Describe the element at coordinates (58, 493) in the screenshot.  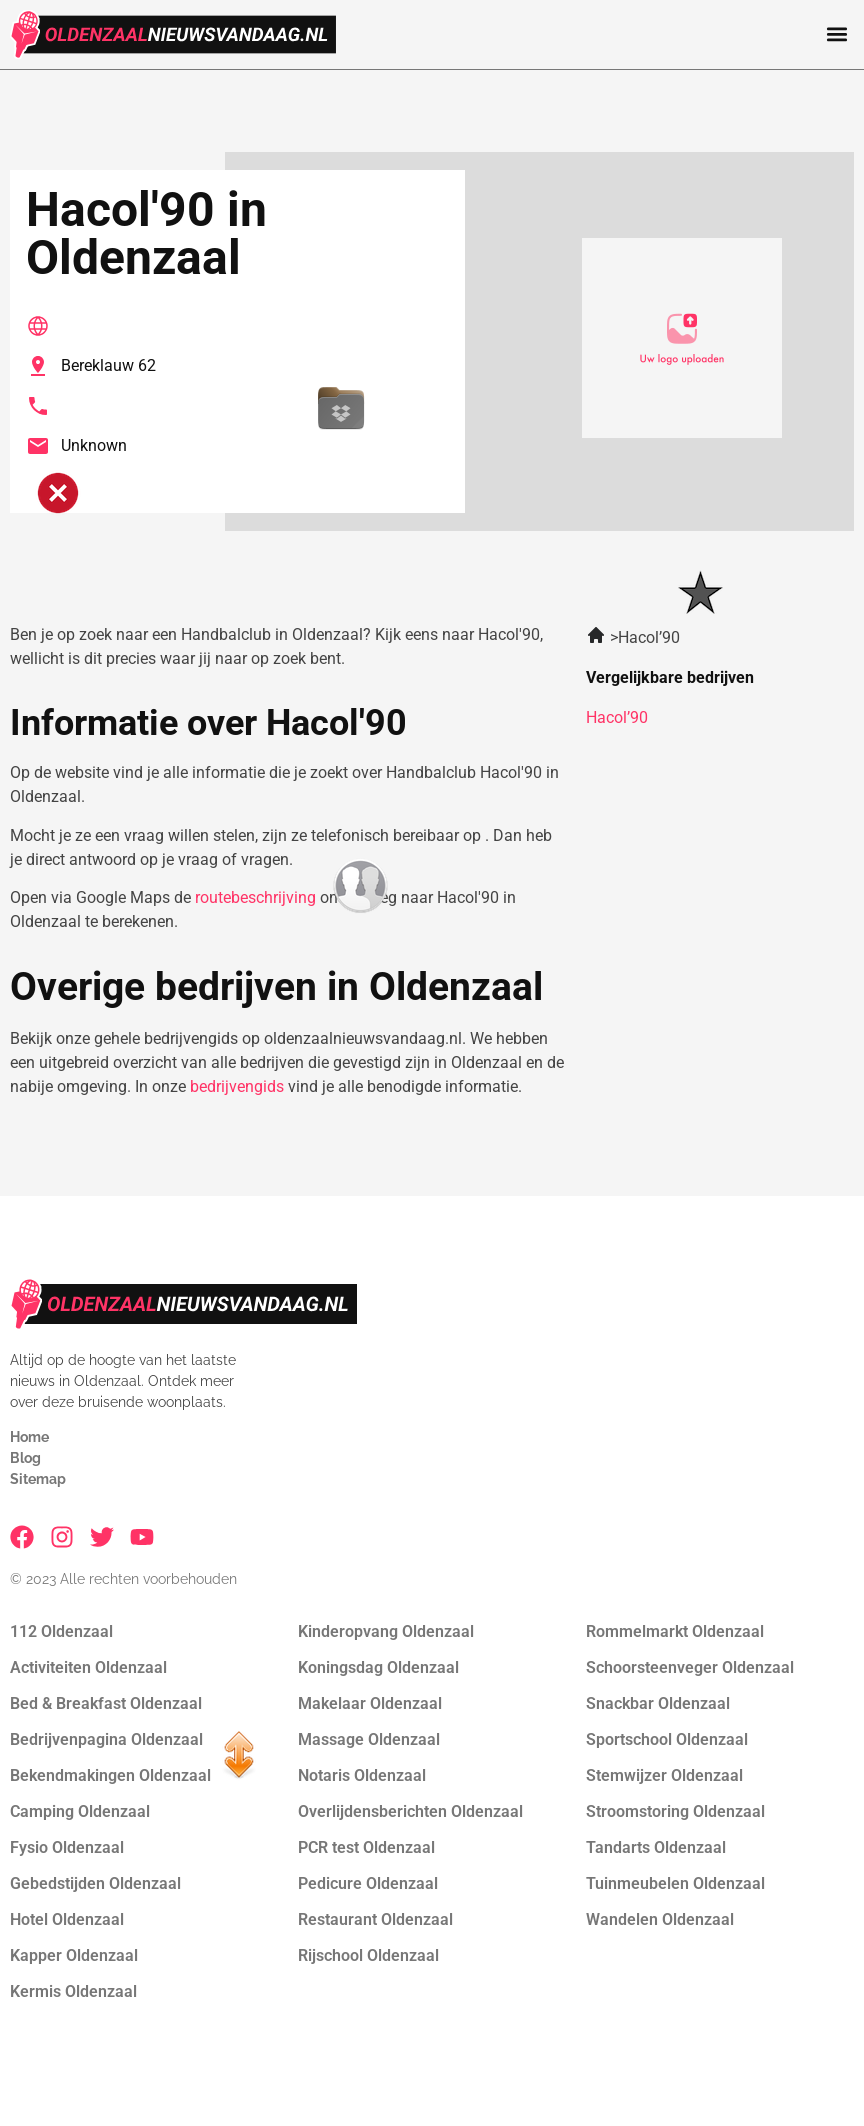
I see `cancel or close the current action` at that location.